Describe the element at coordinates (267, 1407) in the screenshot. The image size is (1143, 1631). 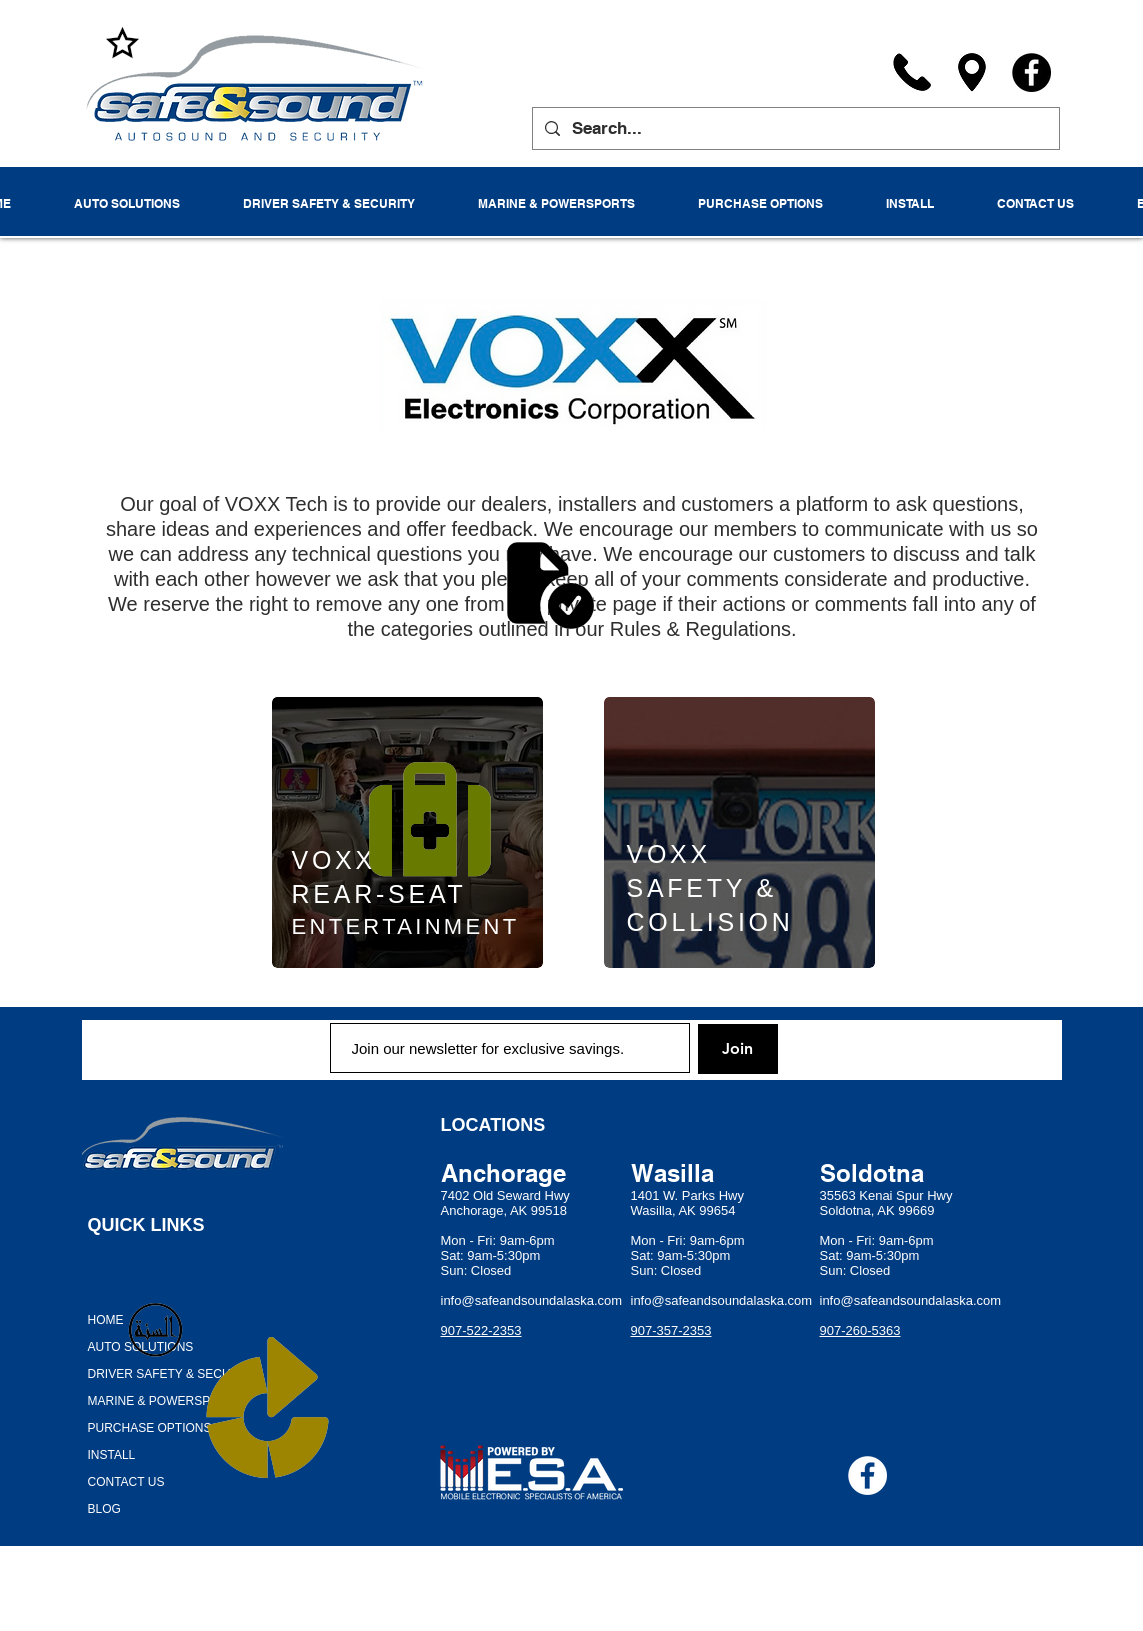
I see `Atlassian Bamboo continuous integration service` at that location.